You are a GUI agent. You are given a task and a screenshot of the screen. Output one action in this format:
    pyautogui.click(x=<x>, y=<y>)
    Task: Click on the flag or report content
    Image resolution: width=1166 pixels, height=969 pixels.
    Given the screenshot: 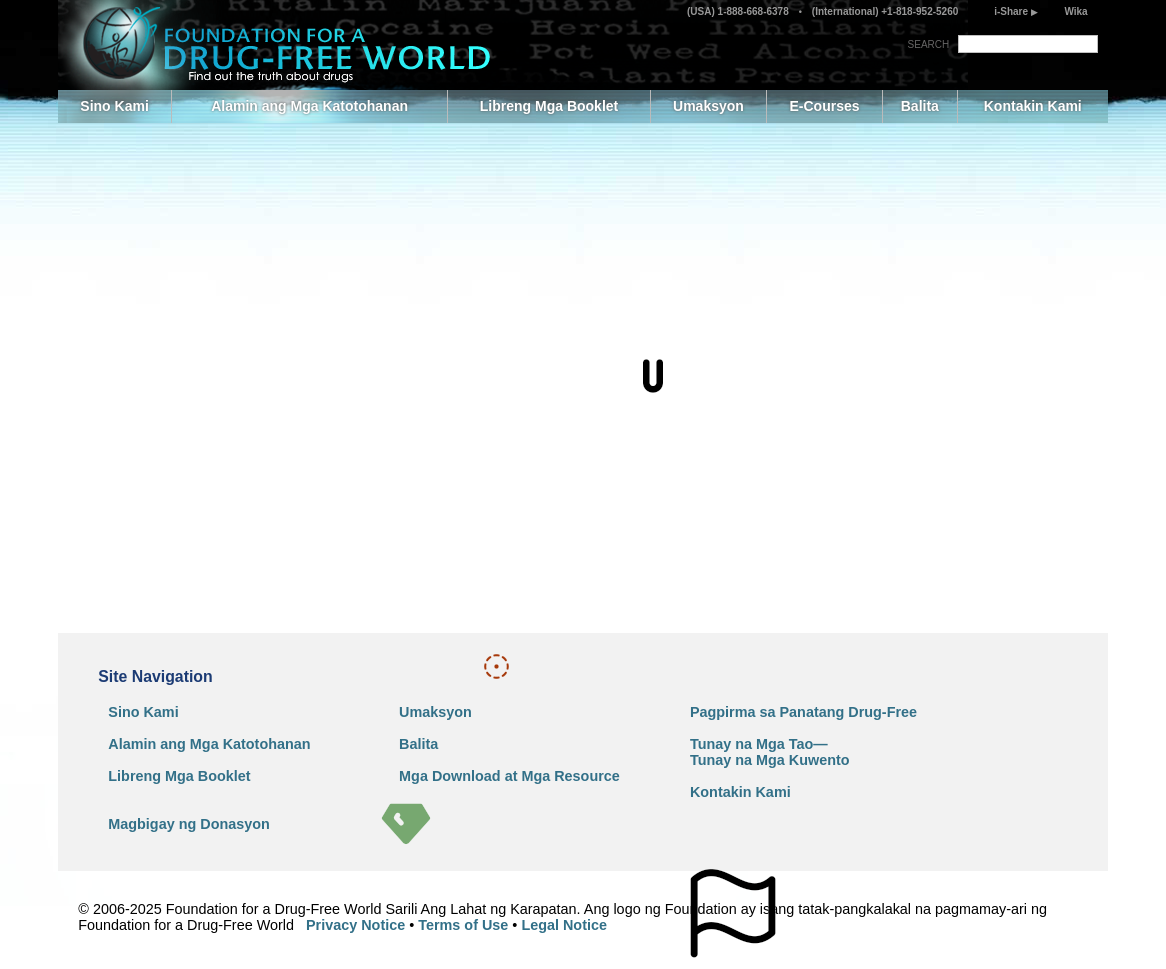 What is the action you would take?
    pyautogui.click(x=729, y=911)
    